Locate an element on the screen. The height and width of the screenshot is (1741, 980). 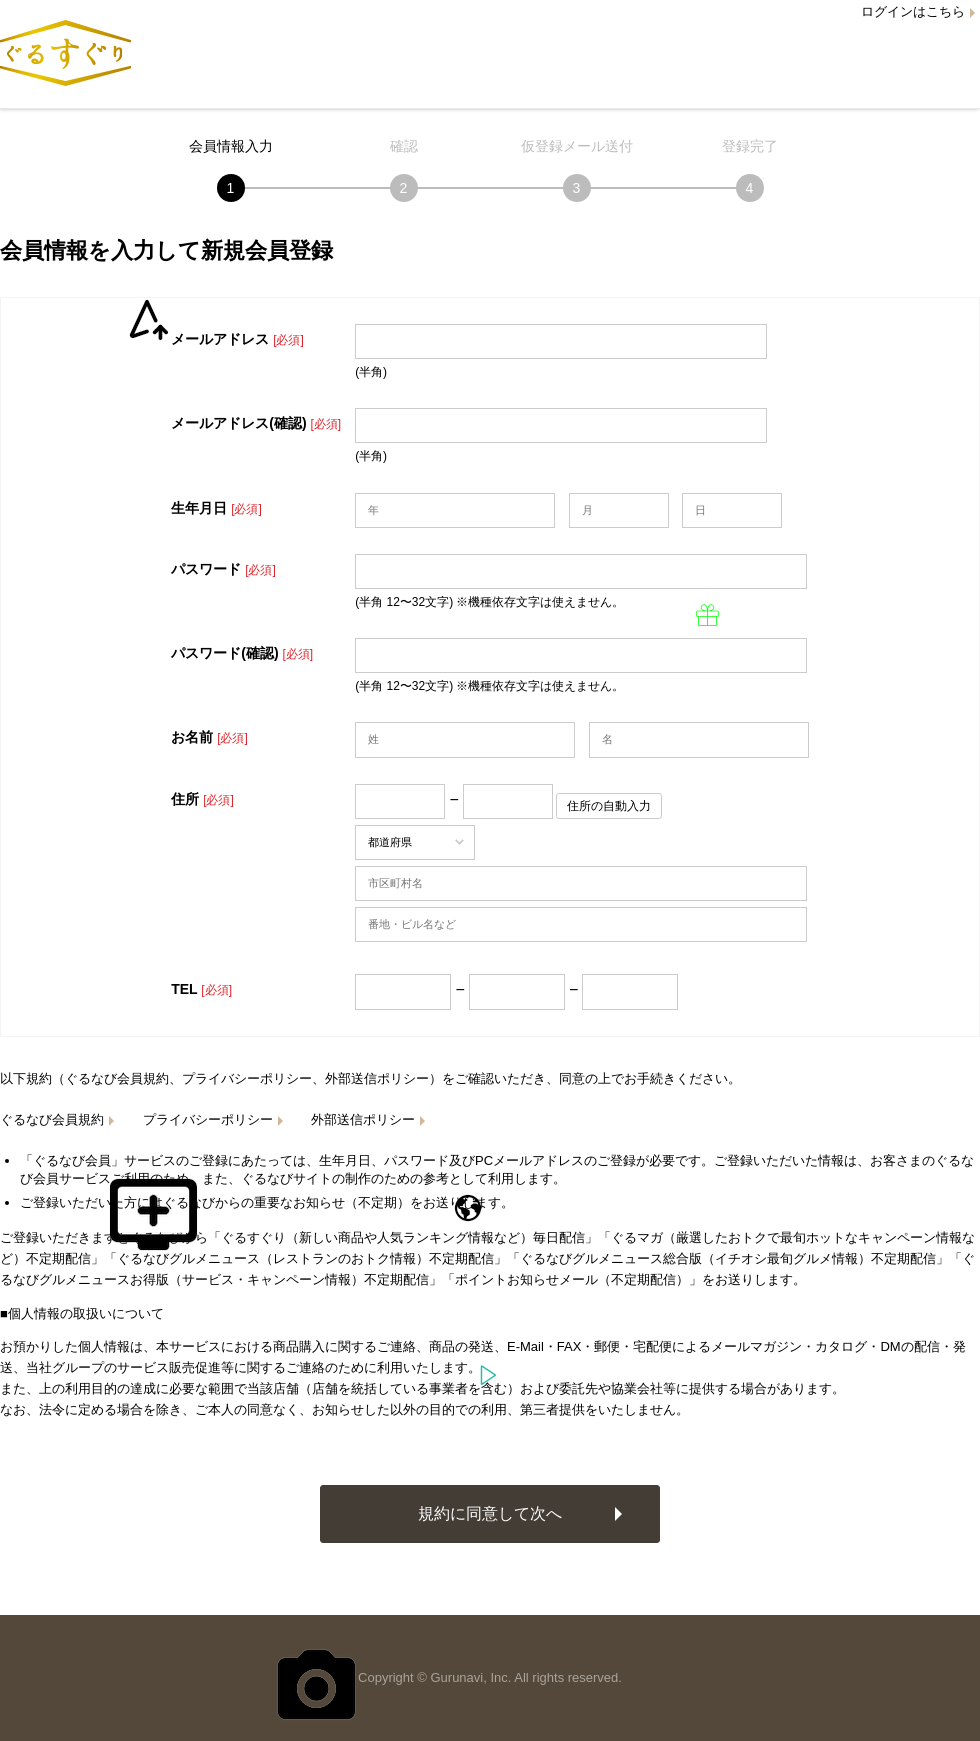
add video to watch queue is located at coordinates (153, 1214).